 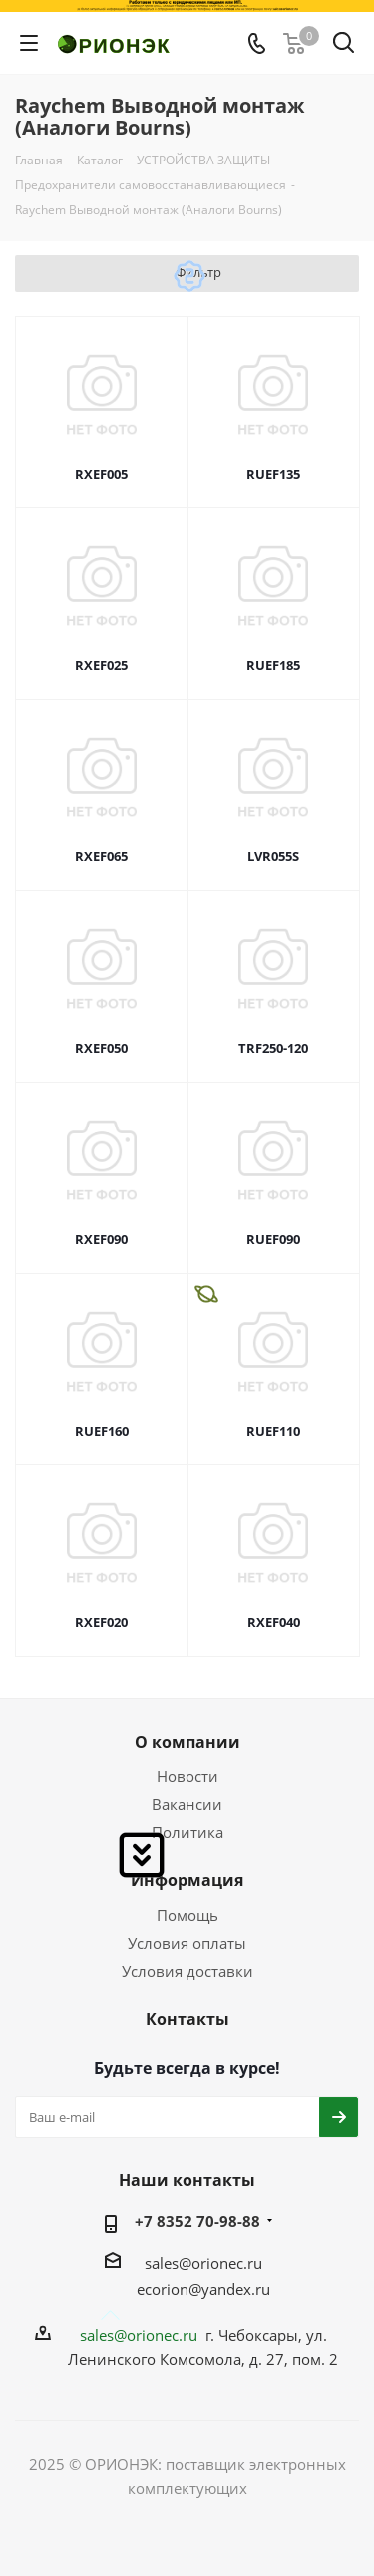 I want to click on collapse or minimize content section, so click(x=142, y=1855).